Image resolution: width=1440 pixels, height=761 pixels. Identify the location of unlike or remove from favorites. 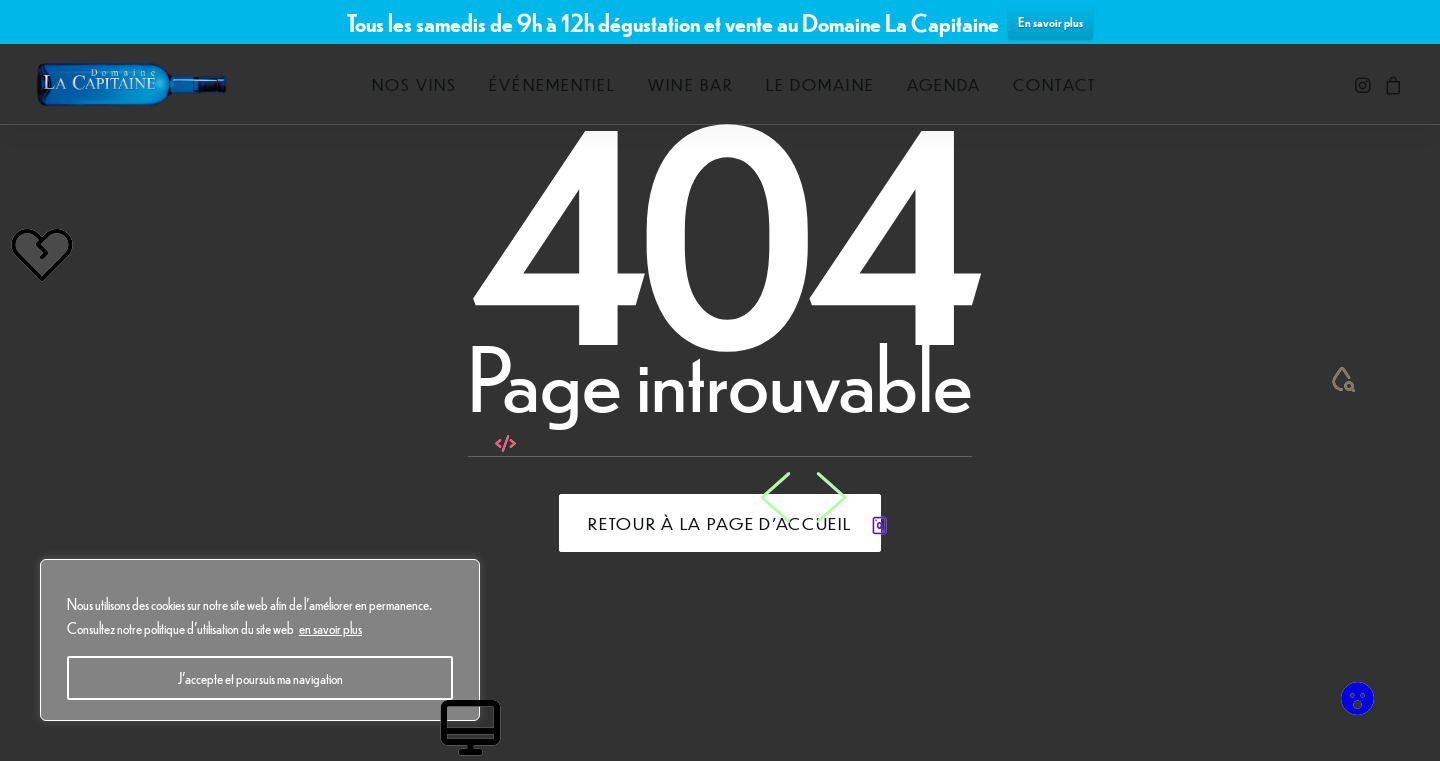
(42, 253).